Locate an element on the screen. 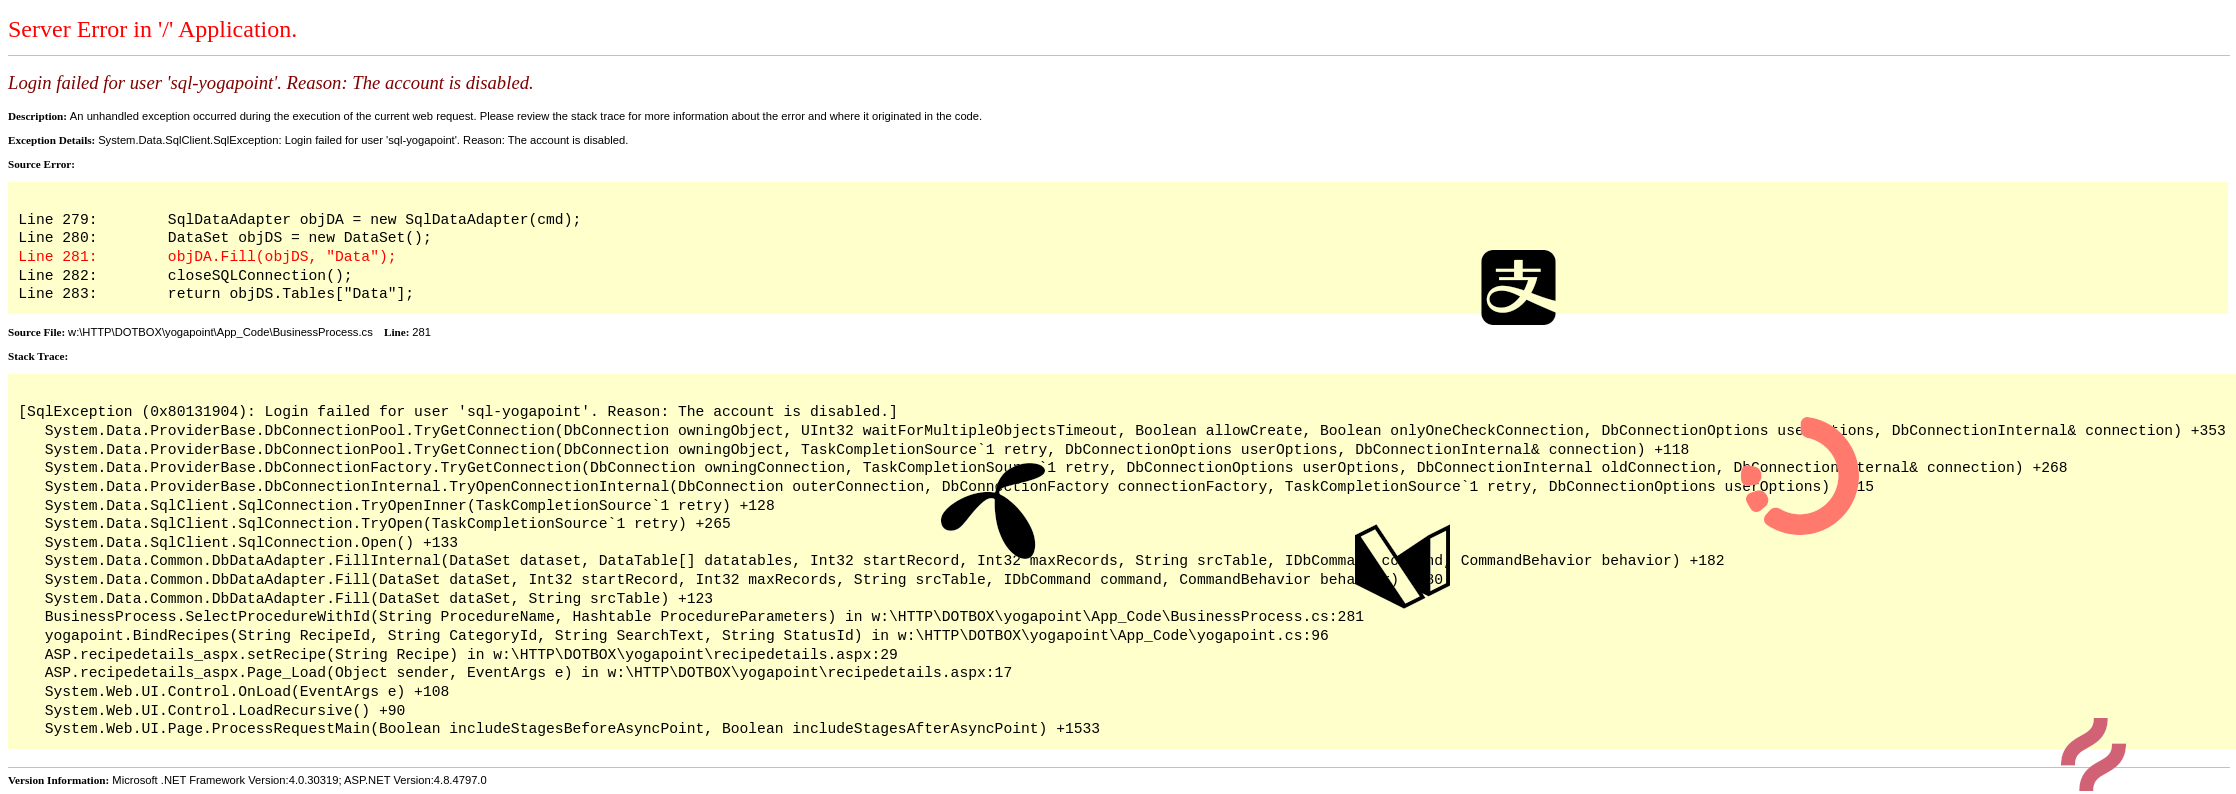 Image resolution: width=2236 pixels, height=794 pixels. visit Material for MkDocs documentation is located at coordinates (1402, 566).